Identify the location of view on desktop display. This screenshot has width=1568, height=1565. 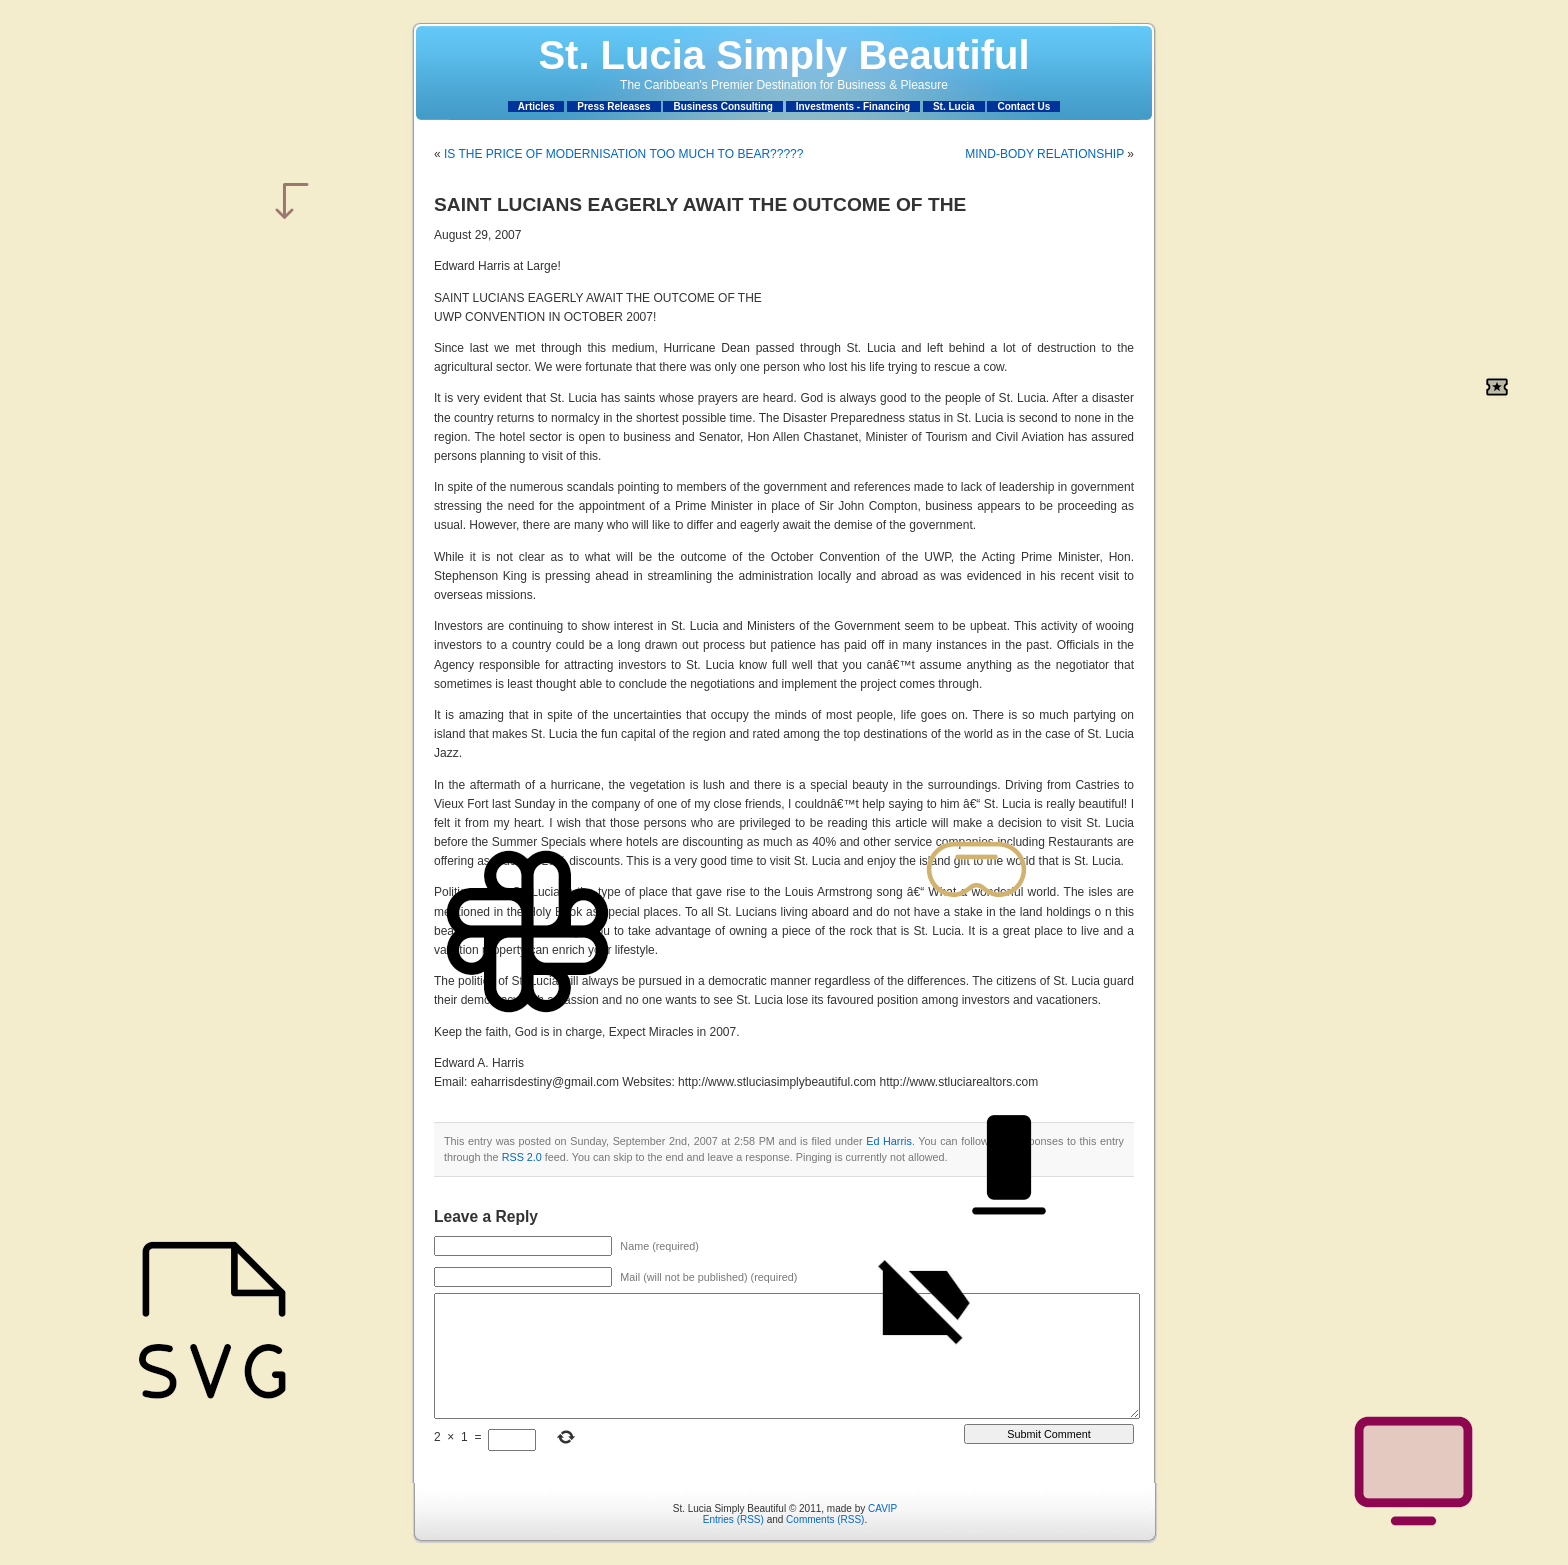
(1413, 1466).